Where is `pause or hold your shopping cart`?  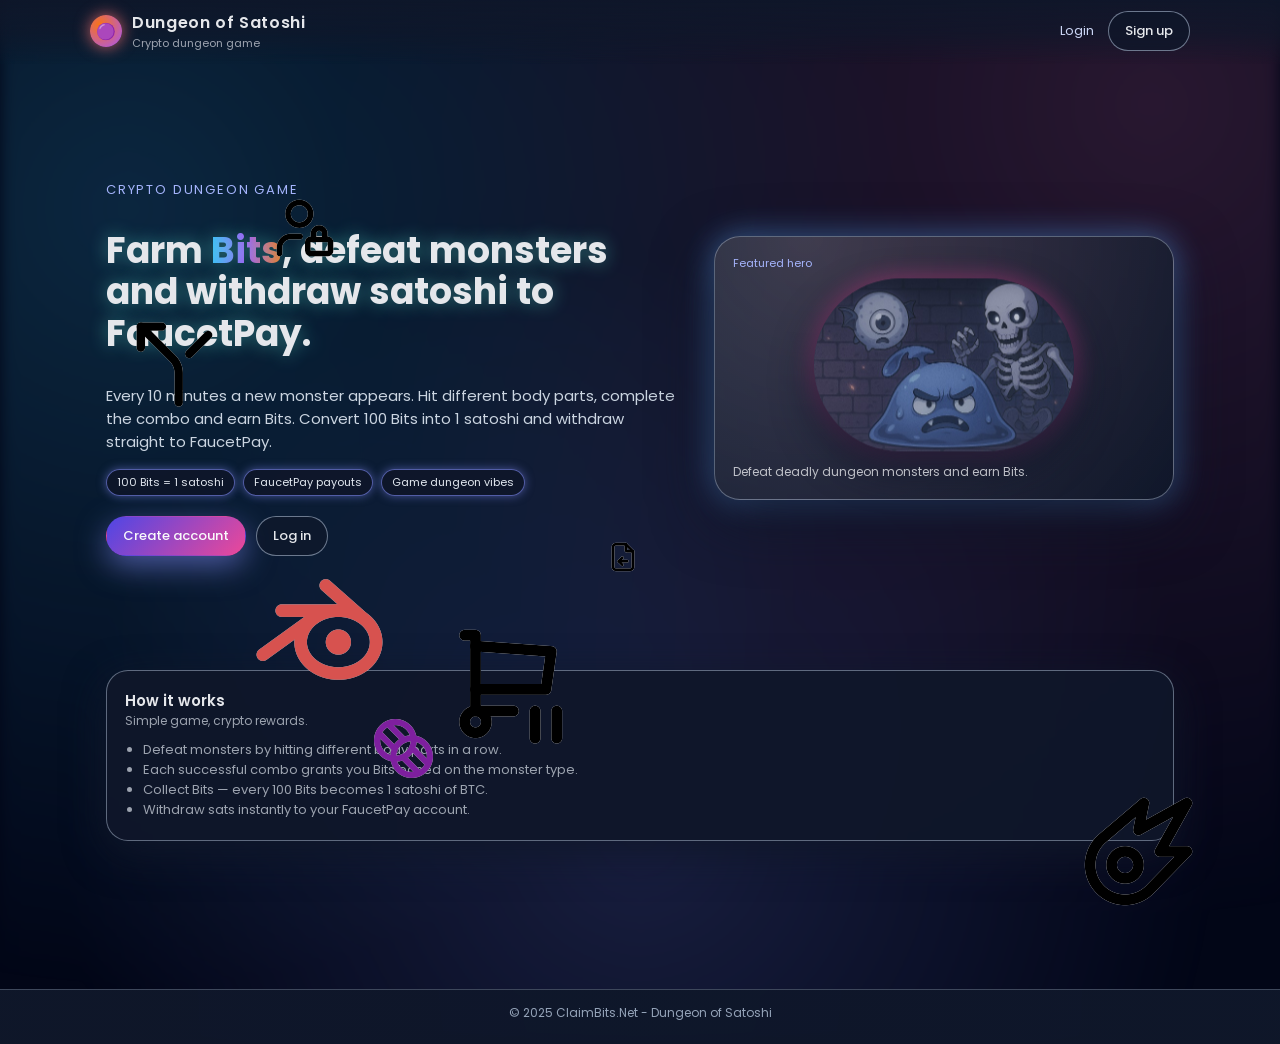
pause or hold your shopping cart is located at coordinates (508, 684).